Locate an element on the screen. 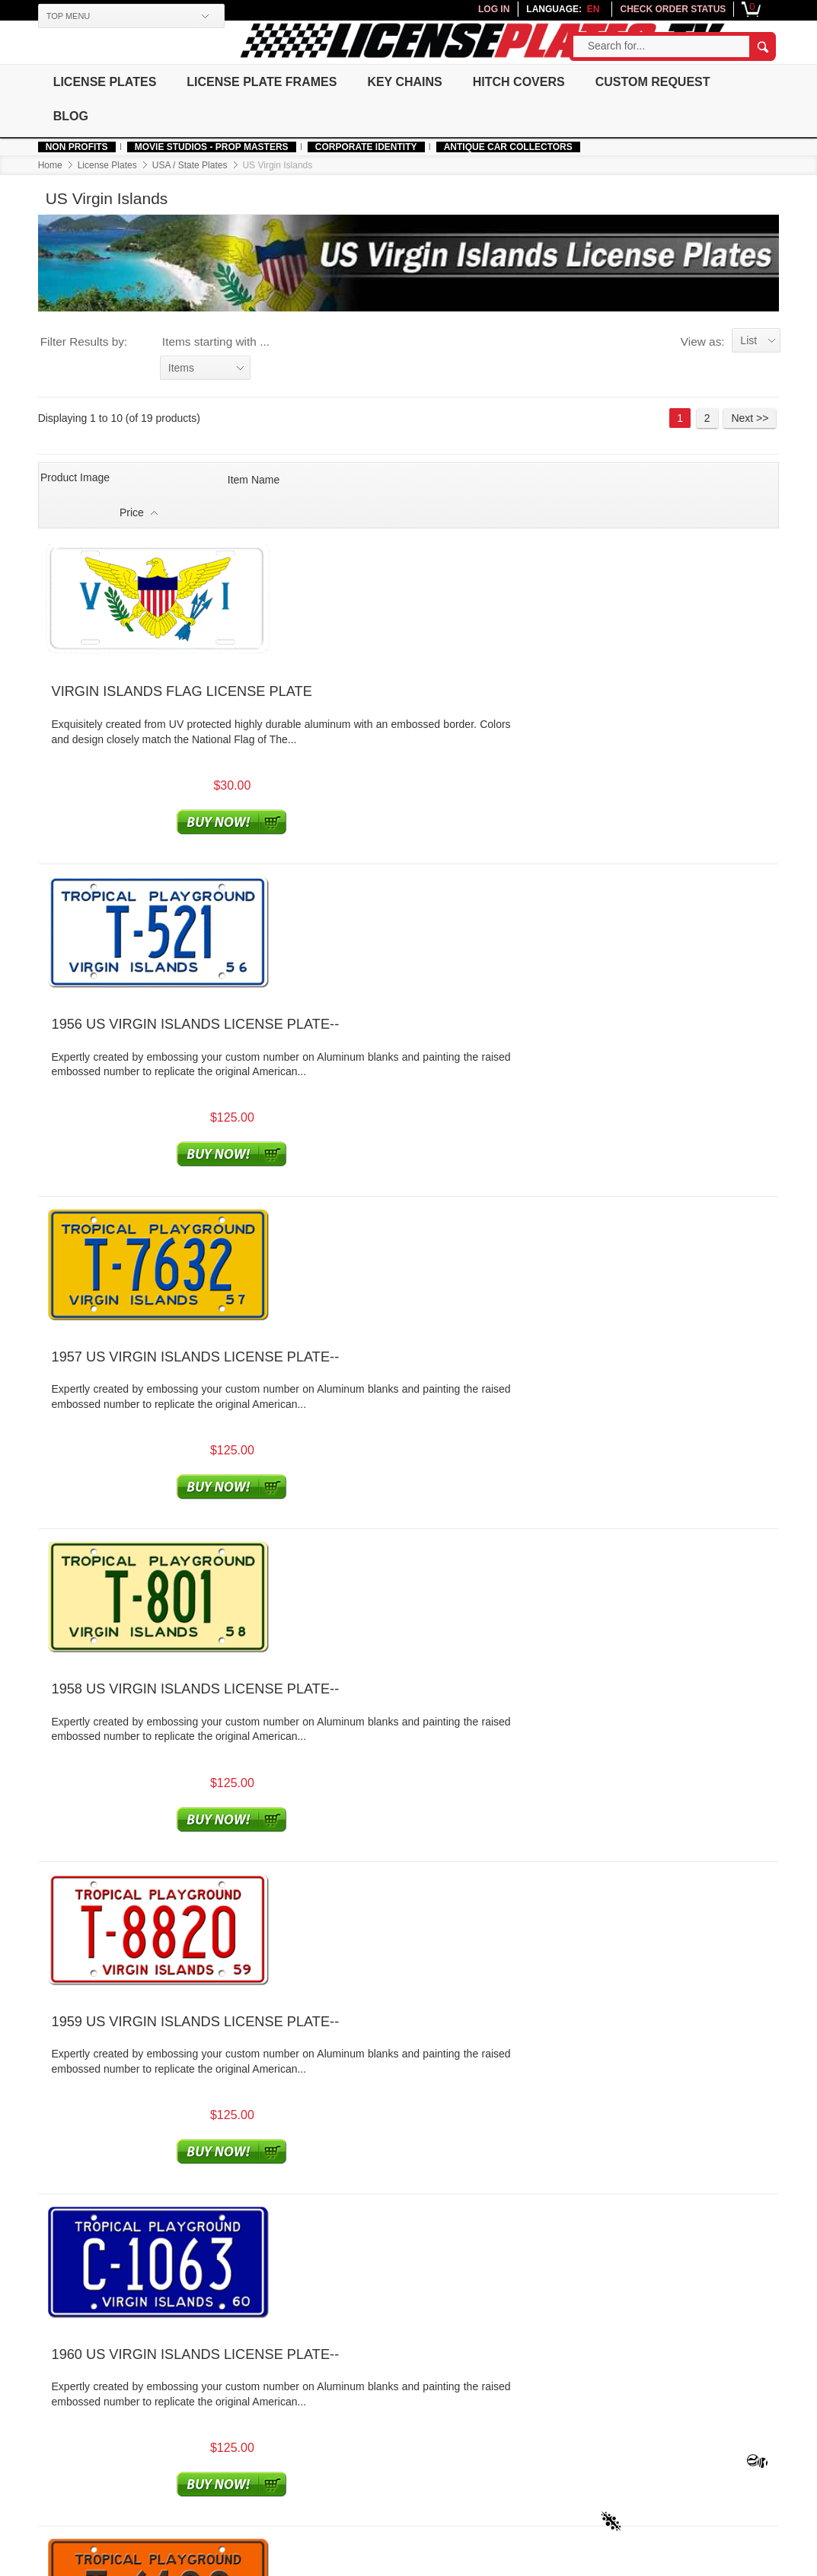  indicates a bleeding or infection status effect is located at coordinates (611, 2520).